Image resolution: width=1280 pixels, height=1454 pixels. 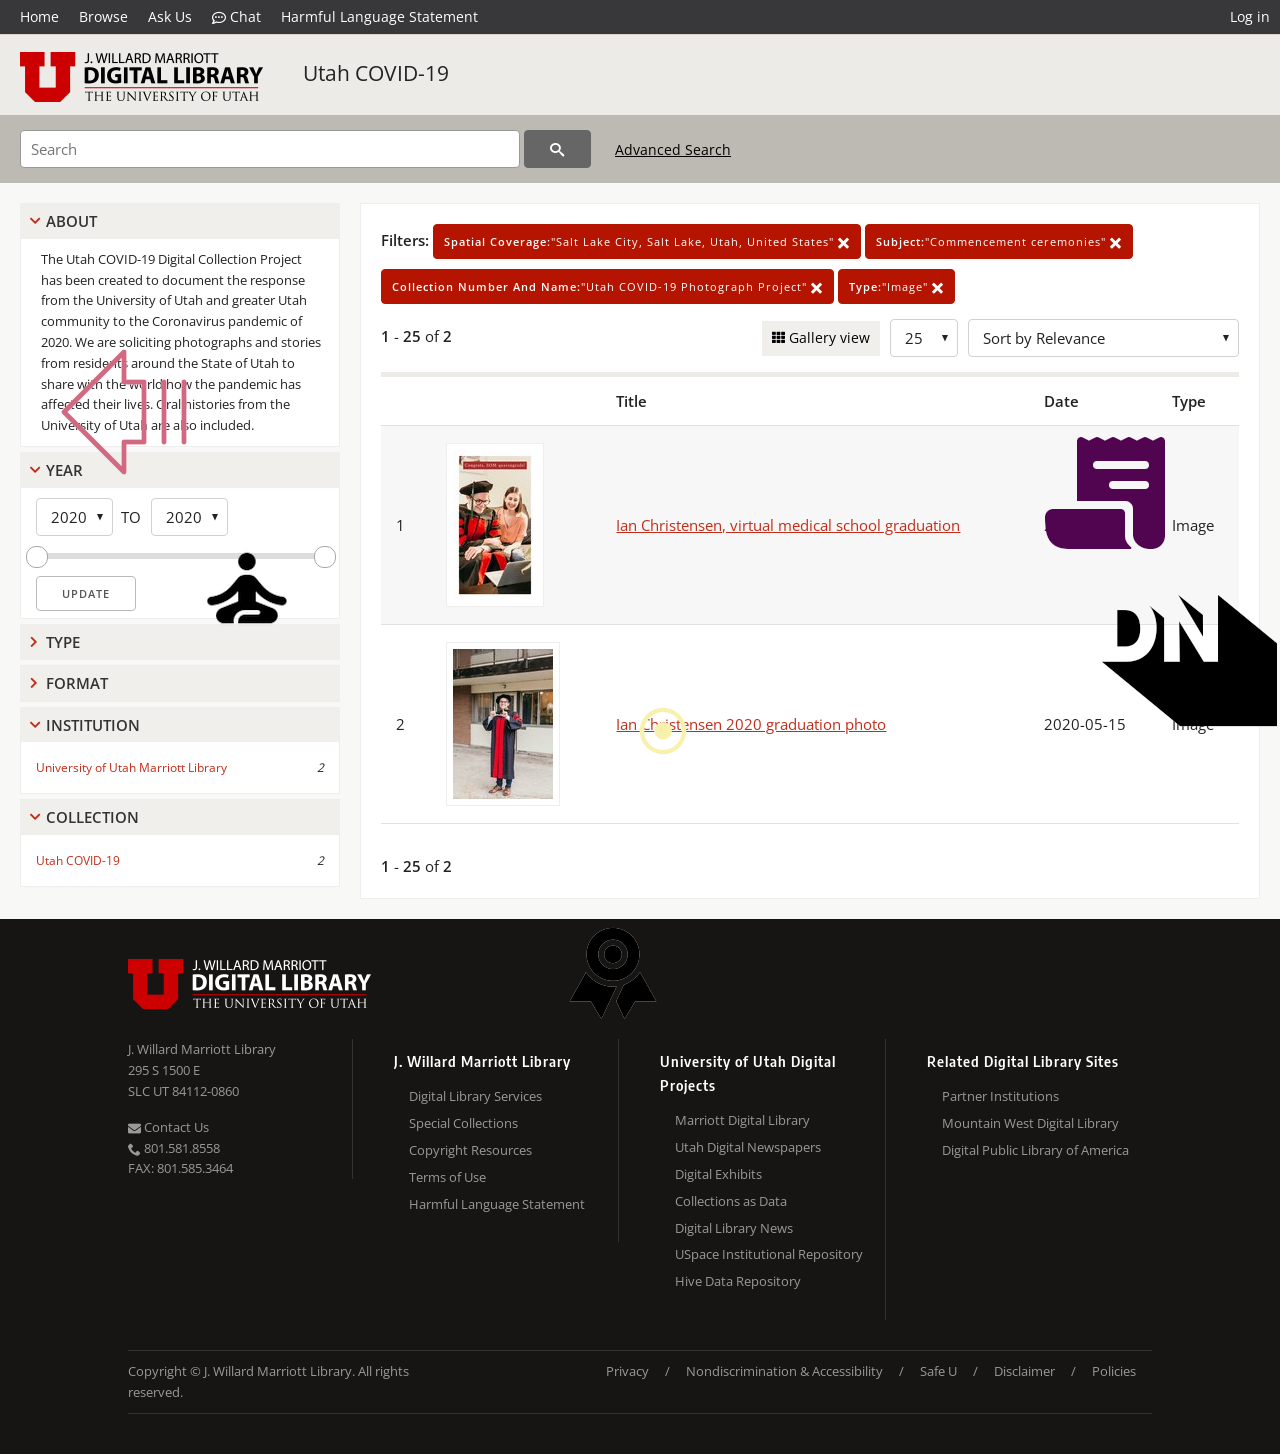 I want to click on access meditation or mindfulness features, so click(x=247, y=588).